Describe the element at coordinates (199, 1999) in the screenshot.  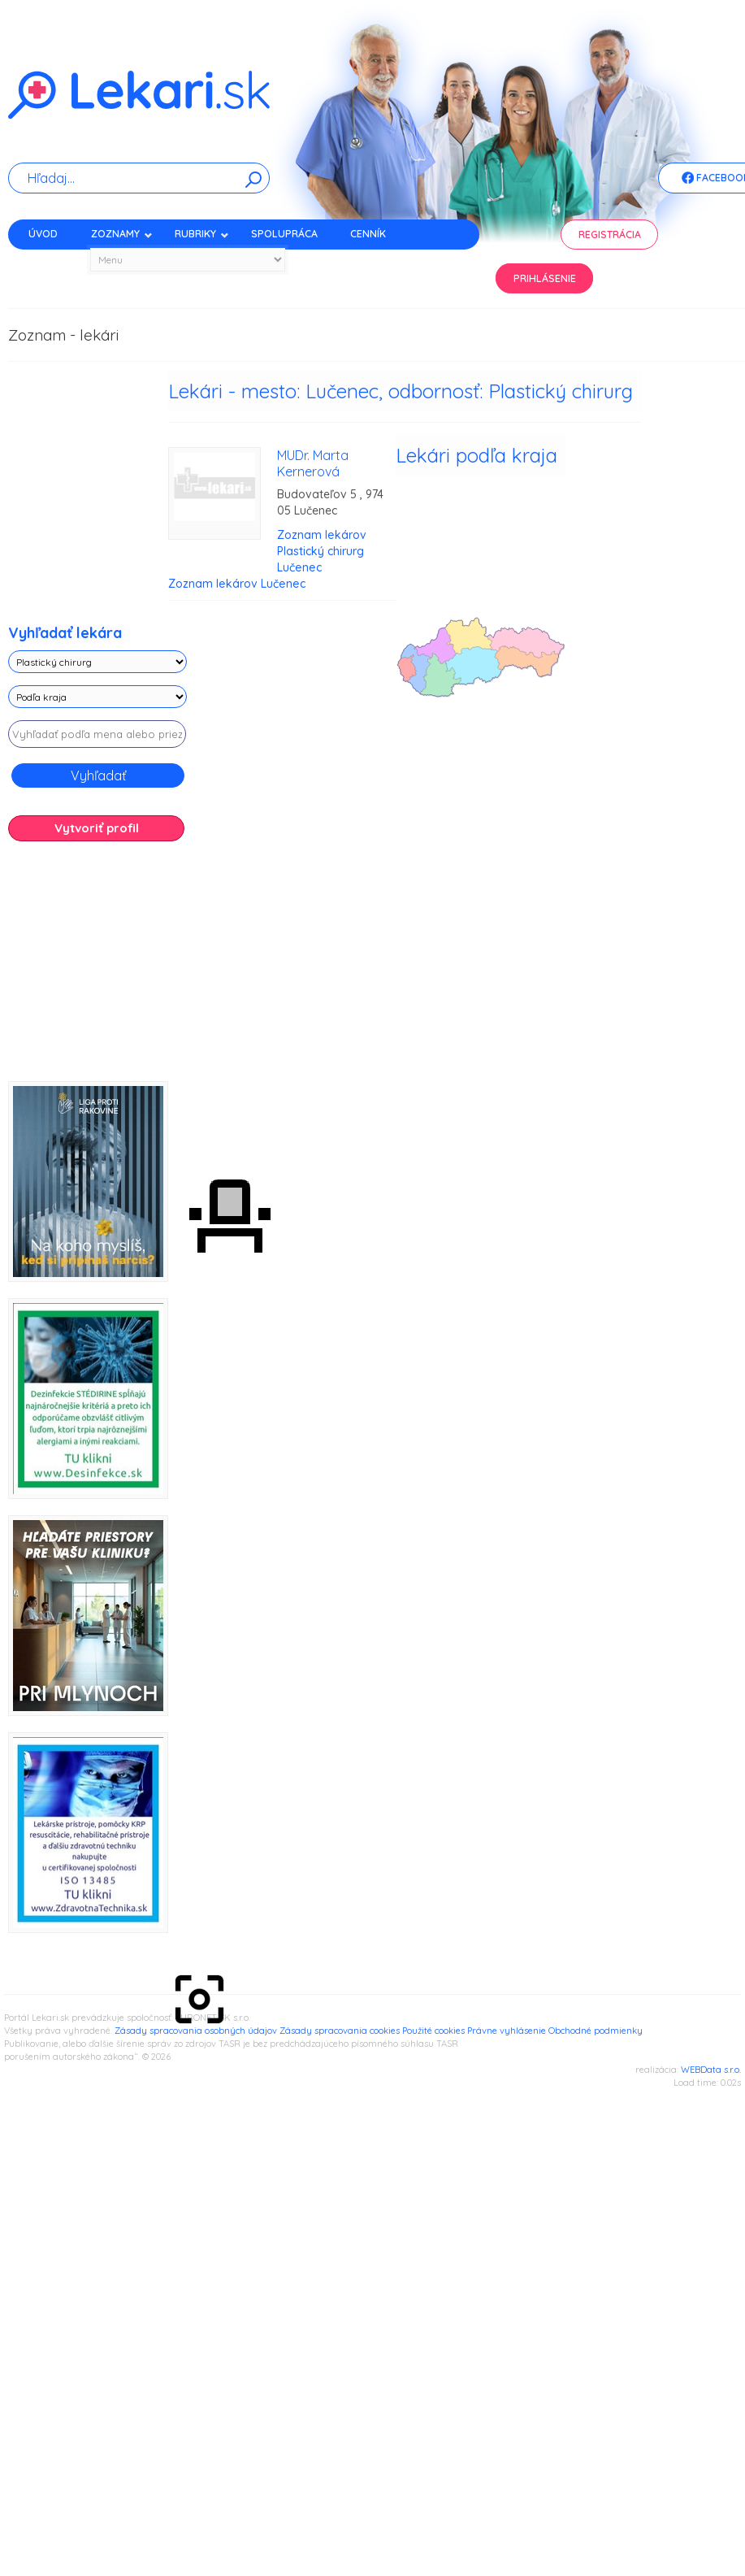
I see `center focus on camera viewfinder` at that location.